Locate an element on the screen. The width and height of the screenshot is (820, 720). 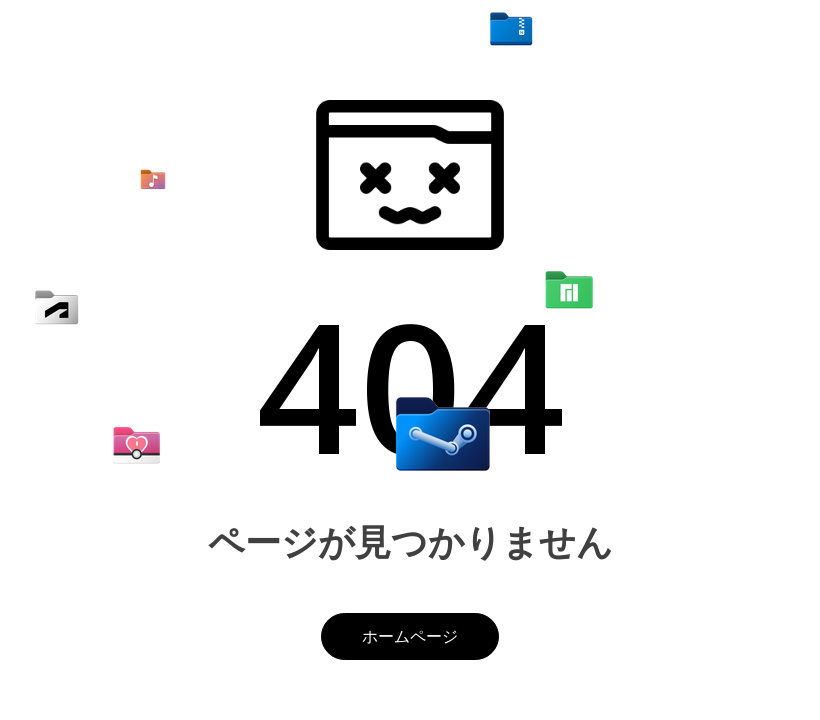
open manjaro linux system folder is located at coordinates (569, 291).